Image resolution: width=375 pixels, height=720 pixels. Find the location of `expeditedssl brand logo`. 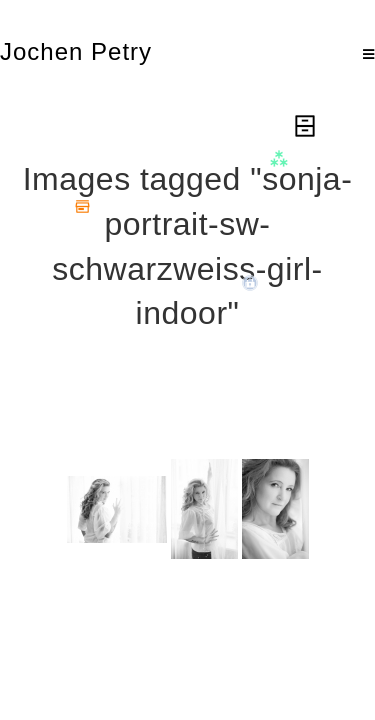

expeditedssl brand logo is located at coordinates (250, 283).